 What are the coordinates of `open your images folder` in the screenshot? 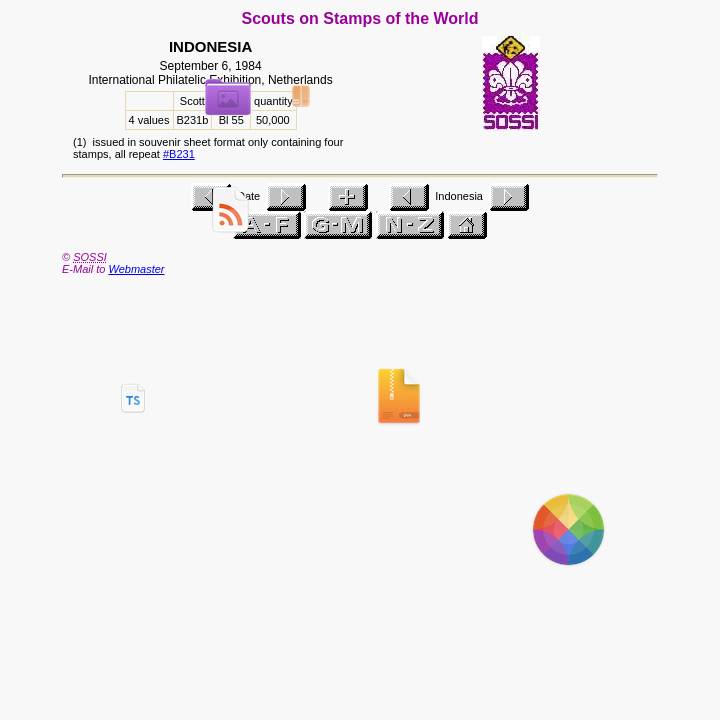 It's located at (228, 97).